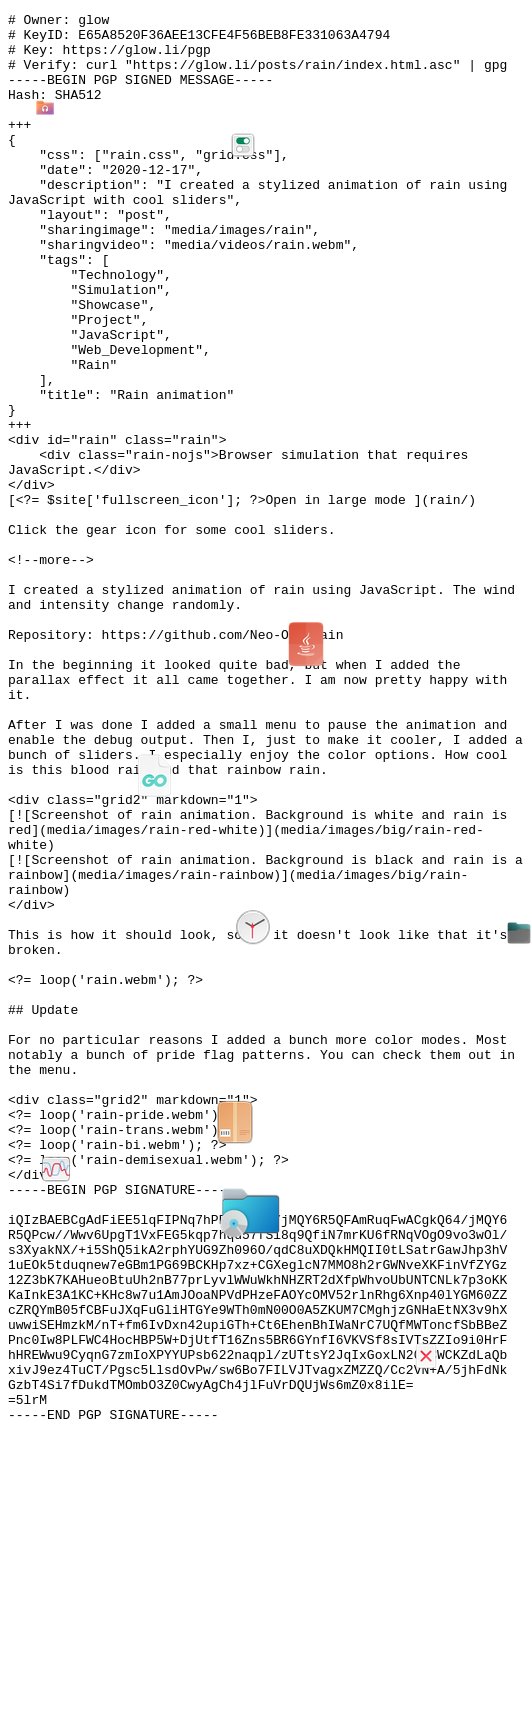 The height and width of the screenshot is (1718, 532). Describe the element at coordinates (243, 145) in the screenshot. I see `open gnome tweaks settings` at that location.